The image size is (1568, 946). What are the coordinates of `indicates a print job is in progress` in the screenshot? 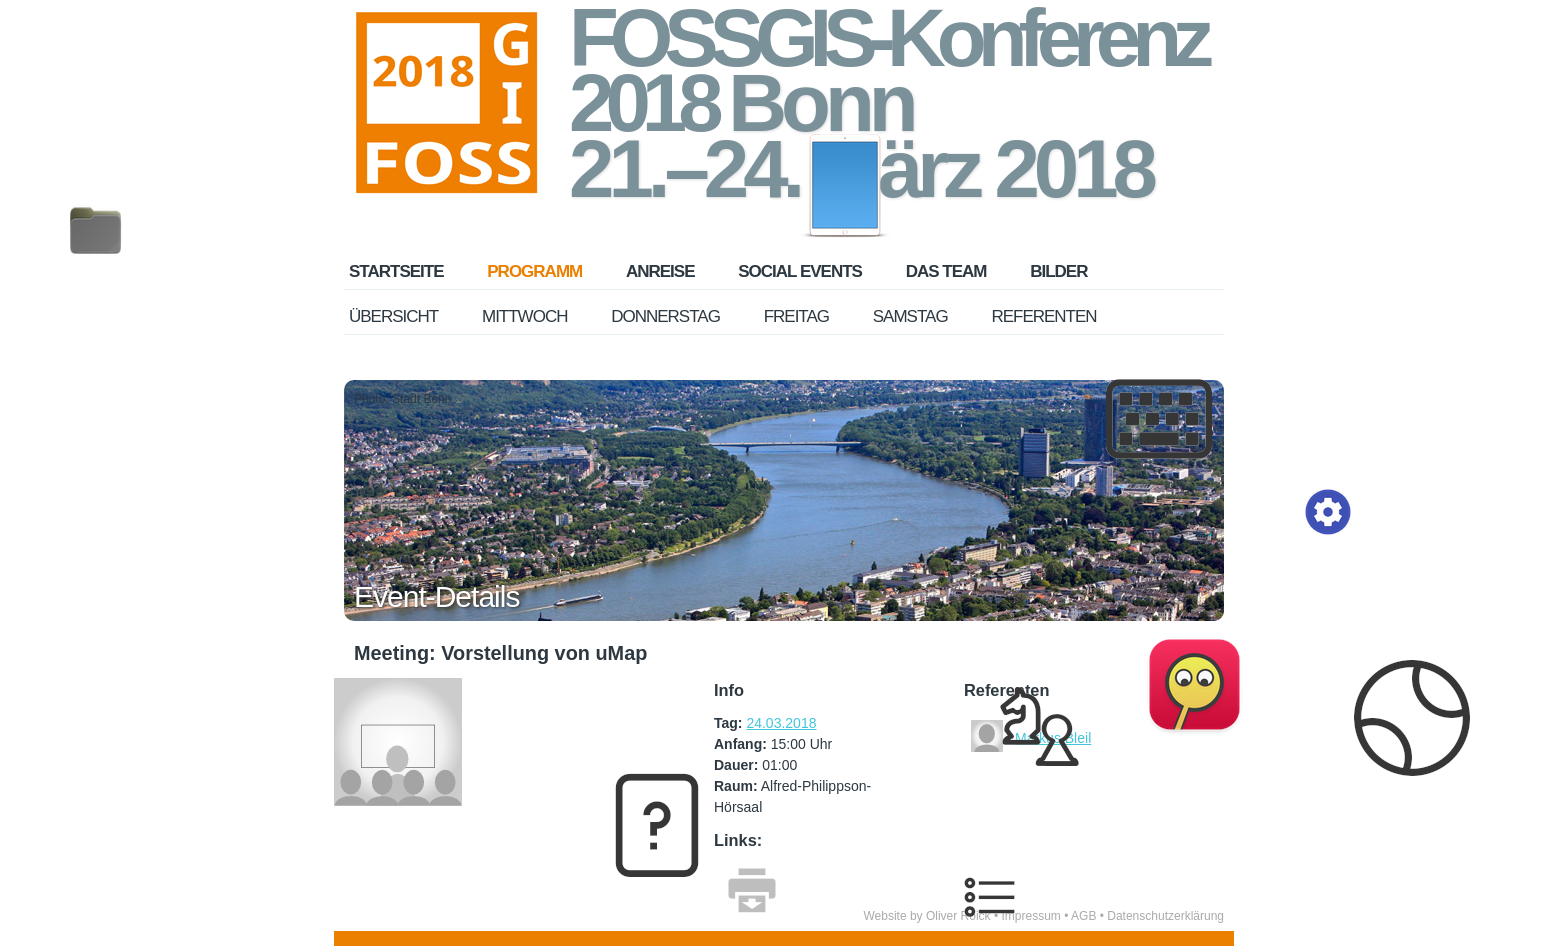 It's located at (752, 892).